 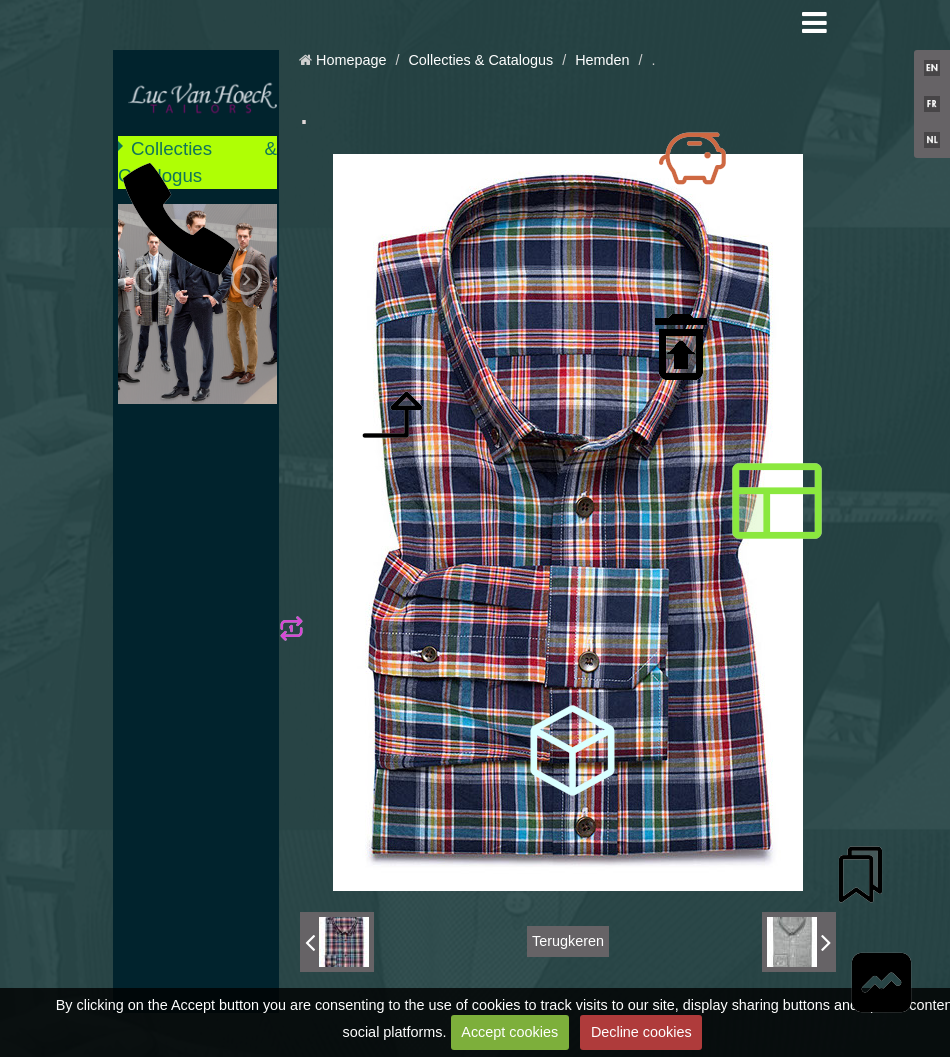 What do you see at coordinates (860, 874) in the screenshot?
I see `view your bookmarked items` at bounding box center [860, 874].